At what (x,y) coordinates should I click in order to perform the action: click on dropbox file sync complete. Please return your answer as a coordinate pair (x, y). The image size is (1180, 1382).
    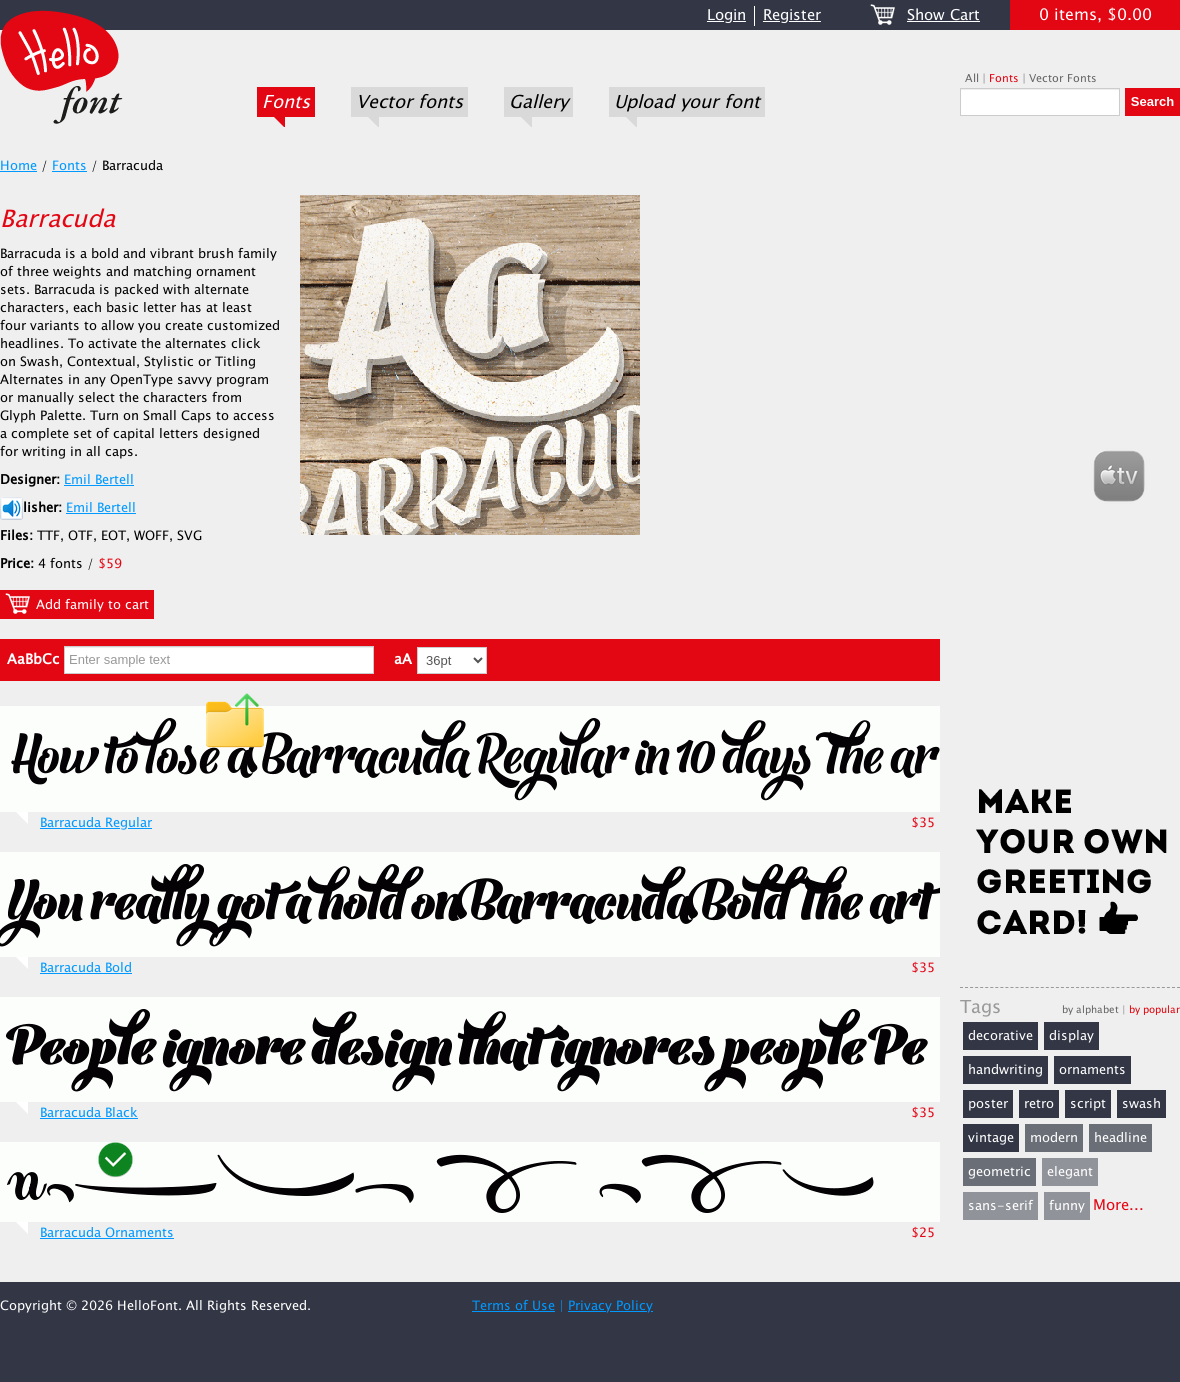
    Looking at the image, I should click on (115, 1159).